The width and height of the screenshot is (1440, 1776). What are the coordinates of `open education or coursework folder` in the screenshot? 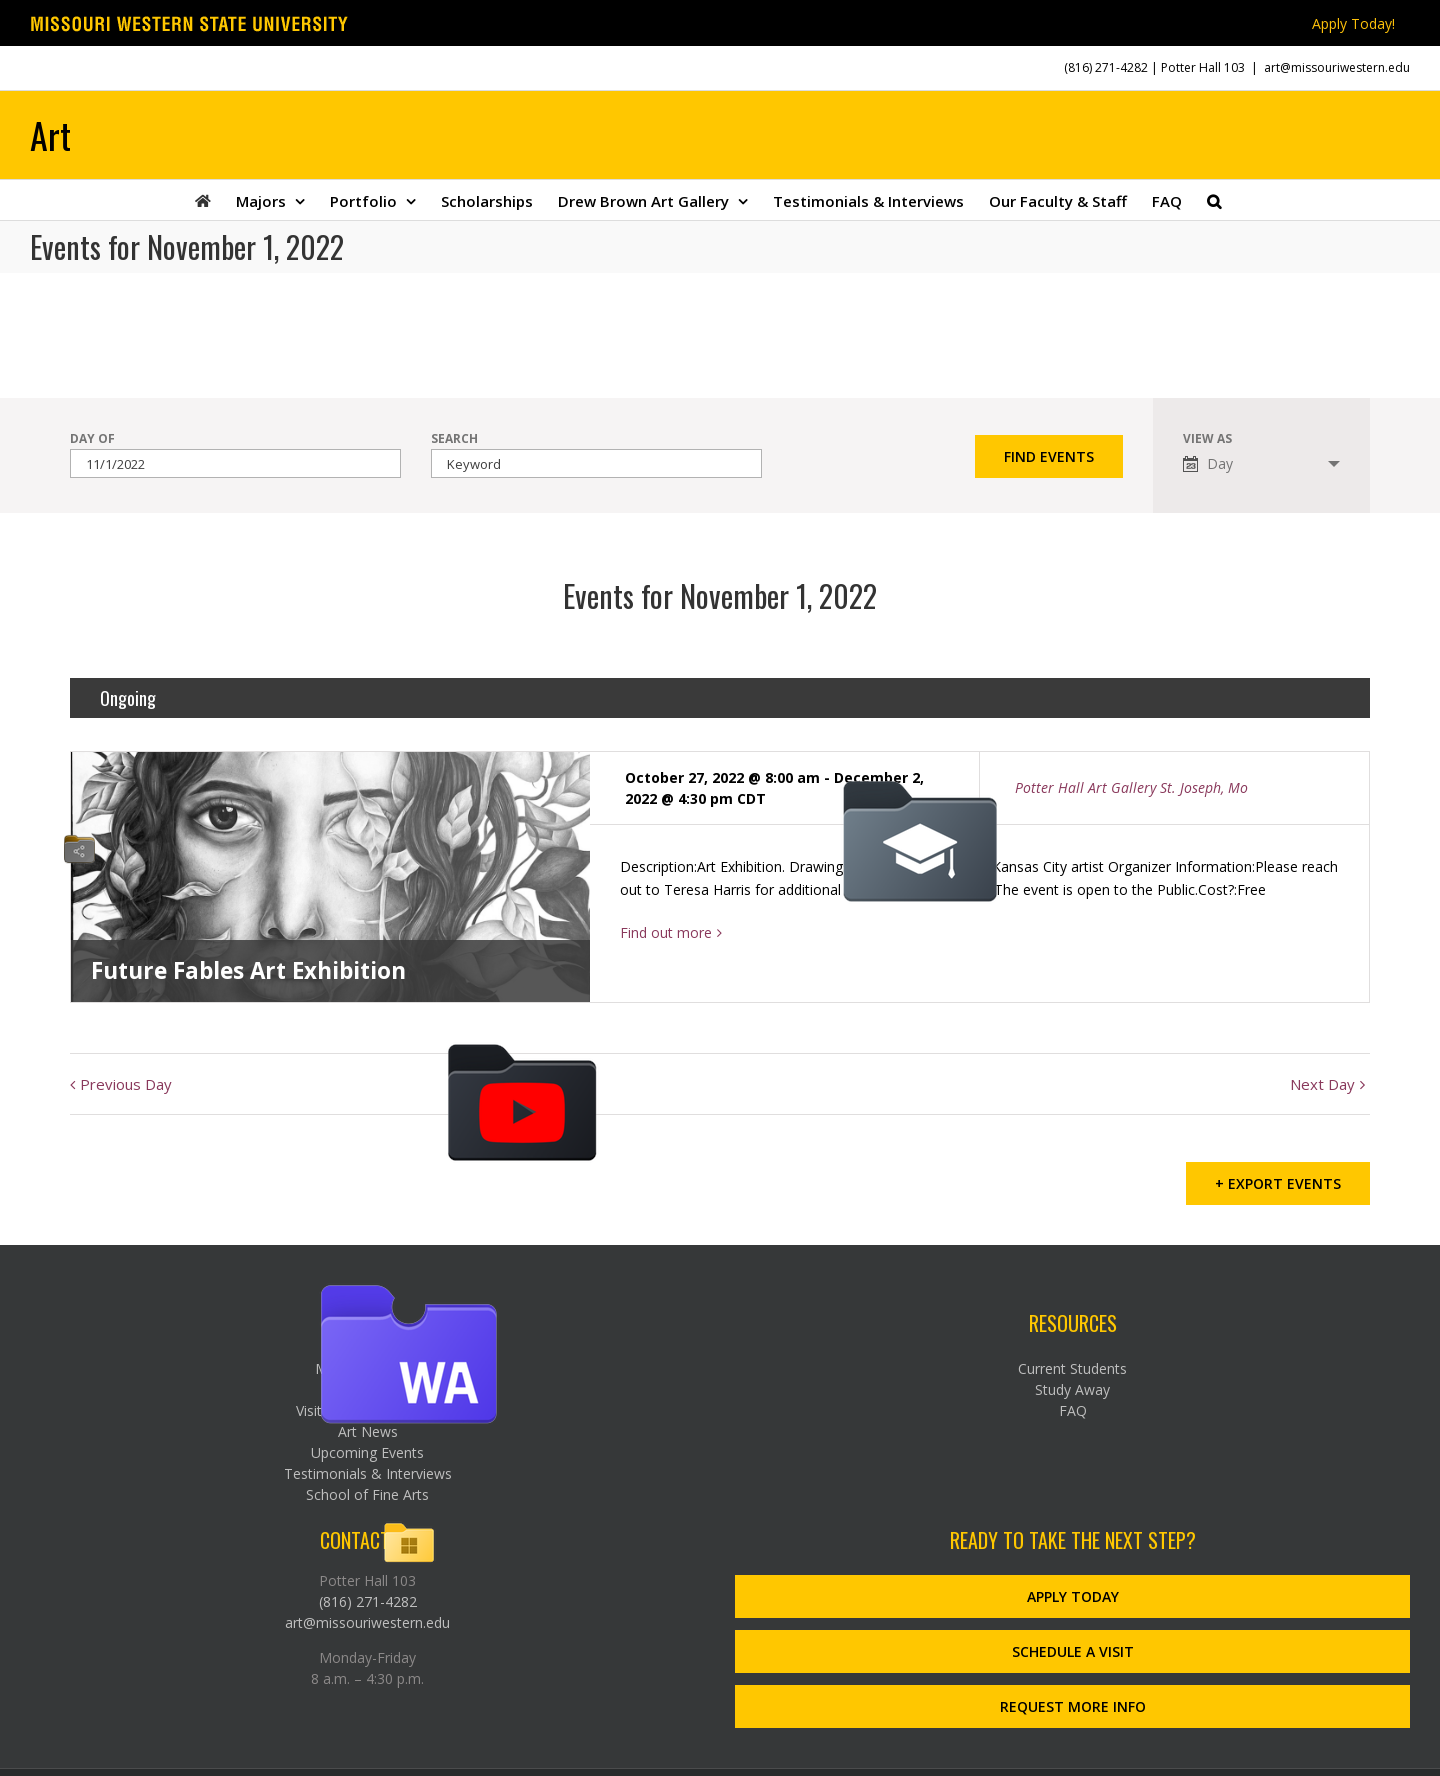 It's located at (919, 845).